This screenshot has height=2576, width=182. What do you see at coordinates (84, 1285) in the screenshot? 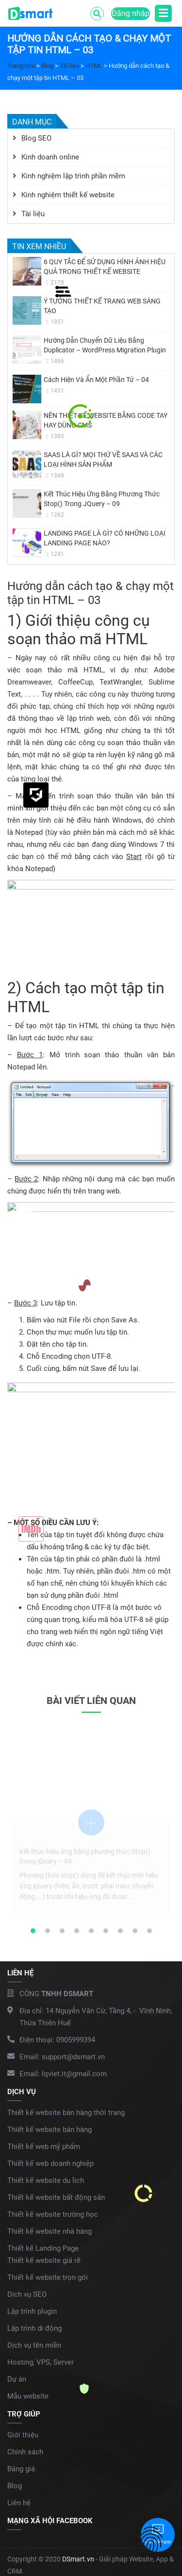
I see `open the suno ai music app` at bounding box center [84, 1285].